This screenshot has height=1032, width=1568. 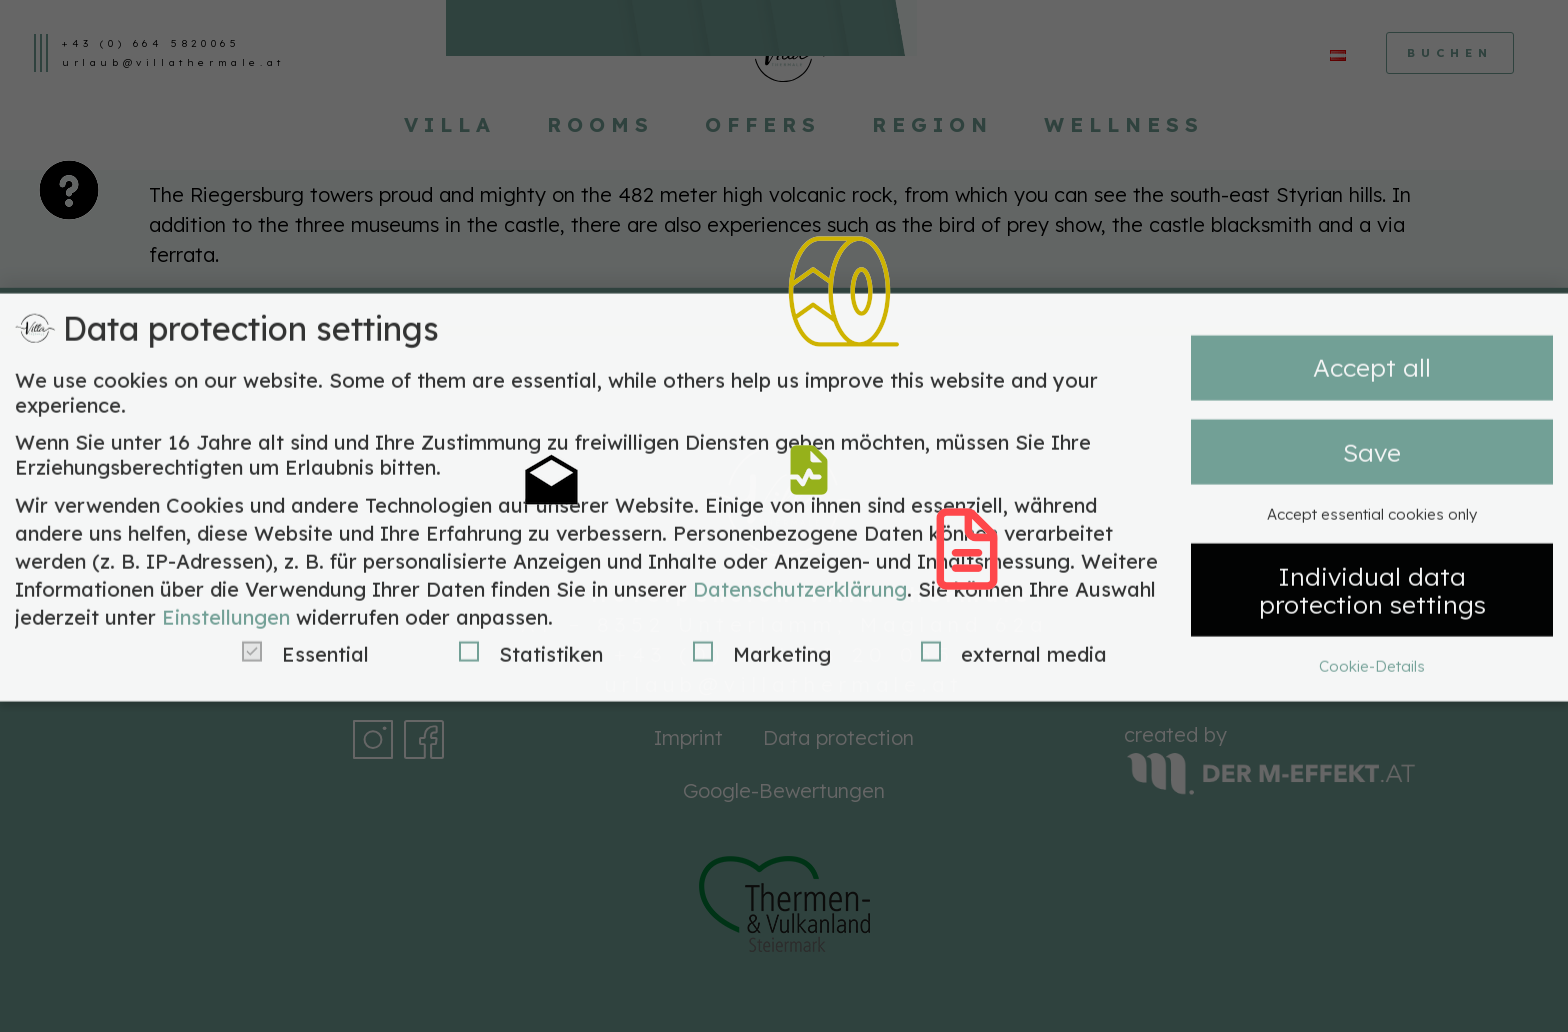 What do you see at coordinates (551, 483) in the screenshot?
I see `view drafts folder` at bounding box center [551, 483].